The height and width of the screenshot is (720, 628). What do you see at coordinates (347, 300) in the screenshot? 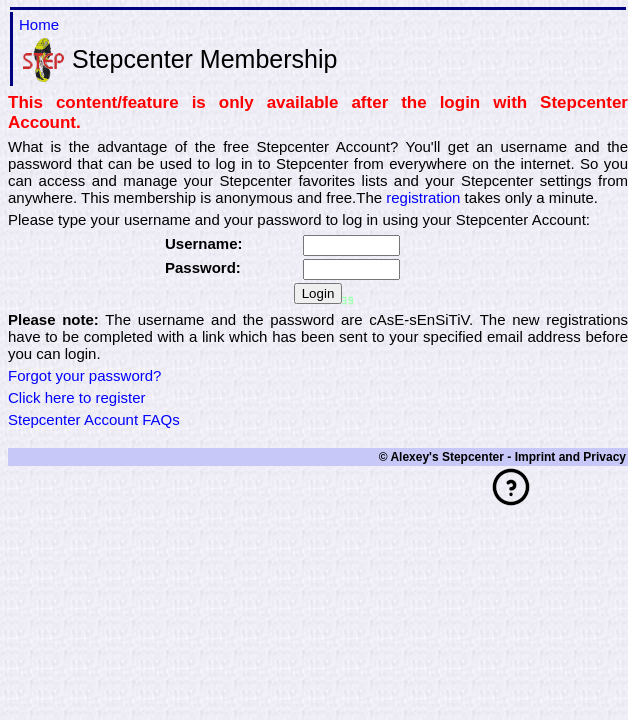
I see `displays the number 39 as a count or quantity indicator` at bounding box center [347, 300].